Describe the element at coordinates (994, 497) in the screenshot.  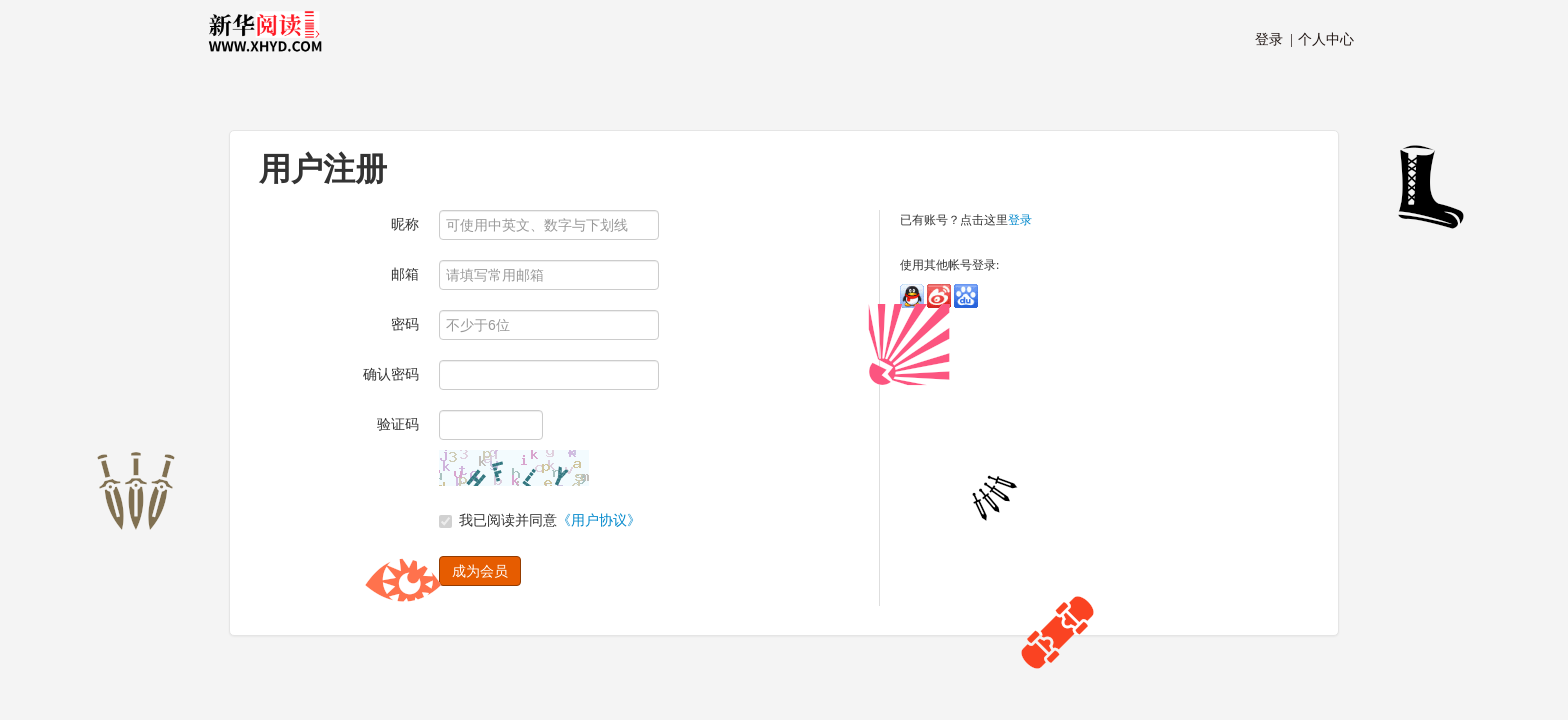
I see `access weapon inventory or armory` at that location.